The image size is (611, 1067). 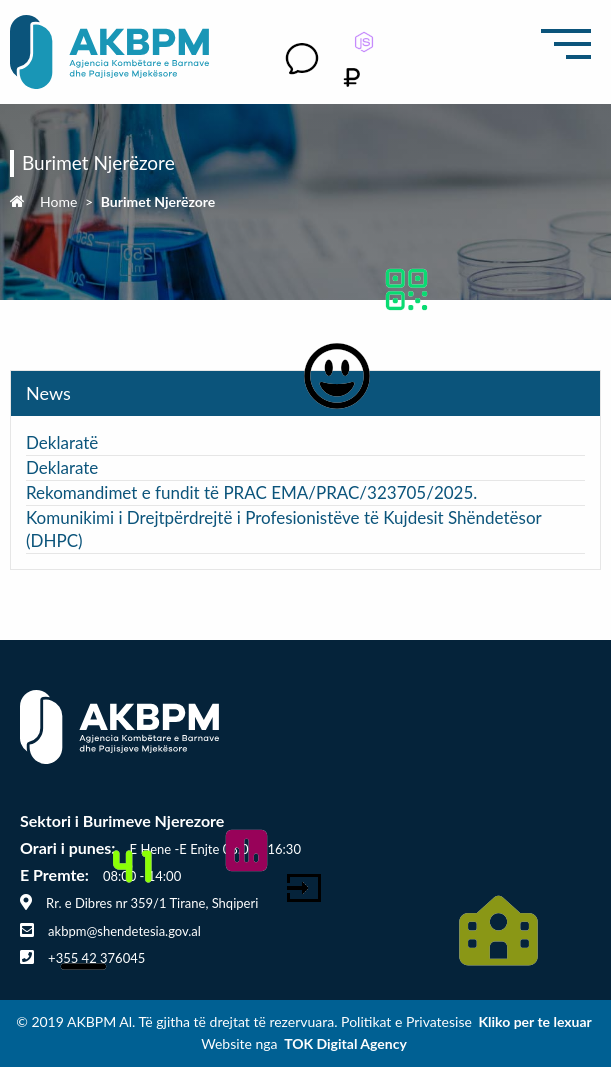 I want to click on view poll results, so click(x=246, y=850).